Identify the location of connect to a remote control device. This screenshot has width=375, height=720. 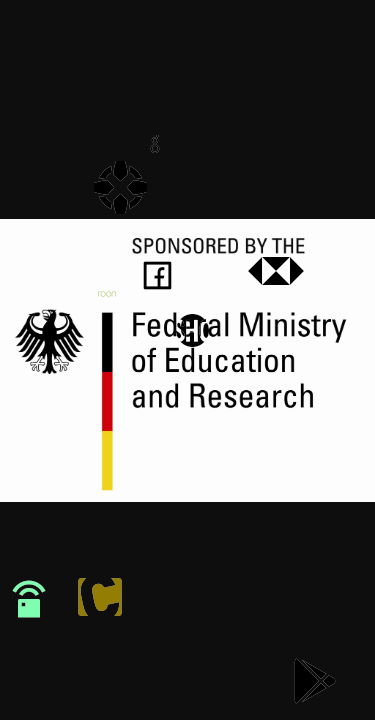
(29, 599).